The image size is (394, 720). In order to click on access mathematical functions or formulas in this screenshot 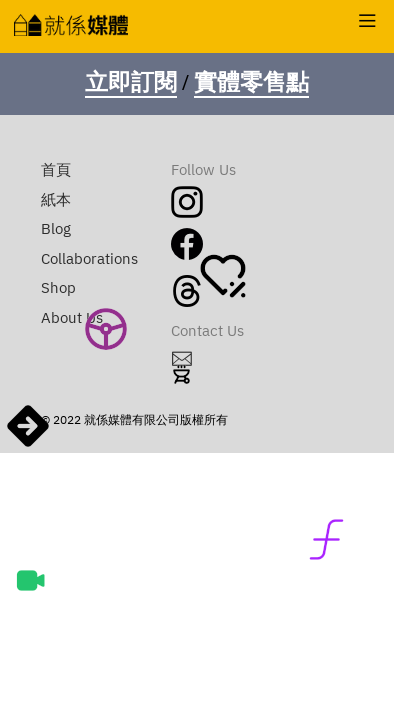, I will do `click(326, 539)`.